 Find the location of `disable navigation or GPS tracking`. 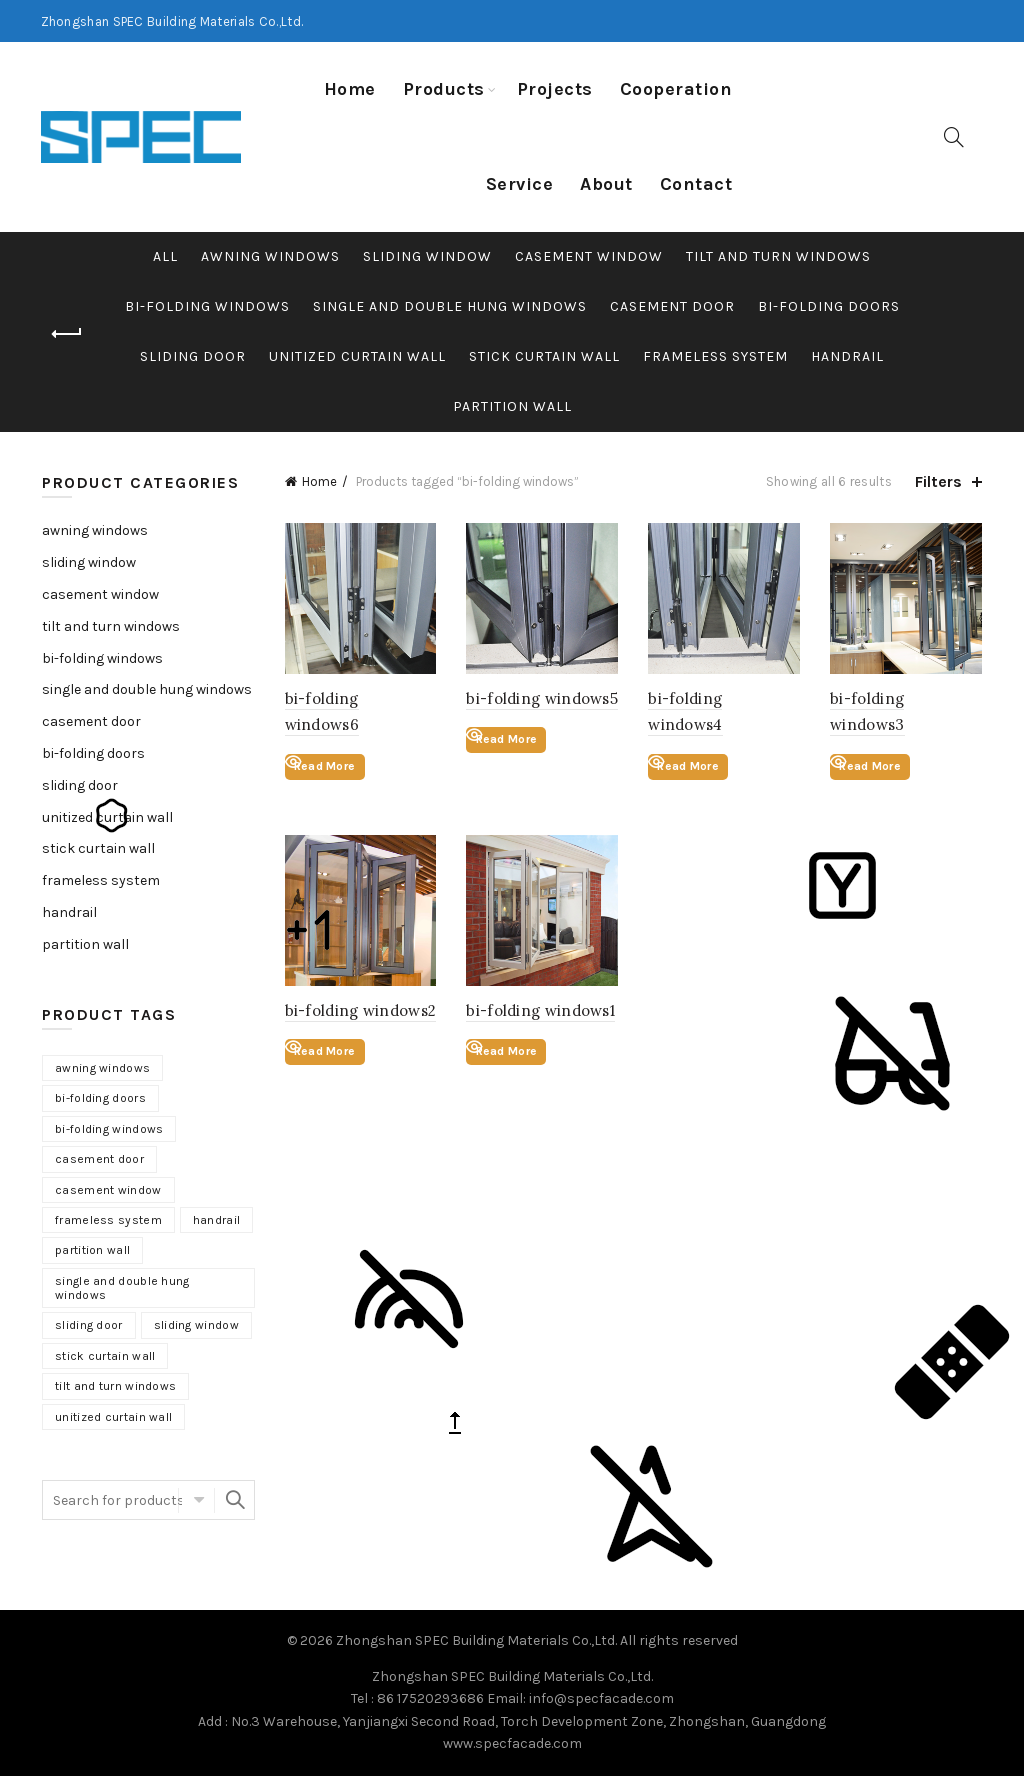

disable navigation or GPS tracking is located at coordinates (651, 1506).